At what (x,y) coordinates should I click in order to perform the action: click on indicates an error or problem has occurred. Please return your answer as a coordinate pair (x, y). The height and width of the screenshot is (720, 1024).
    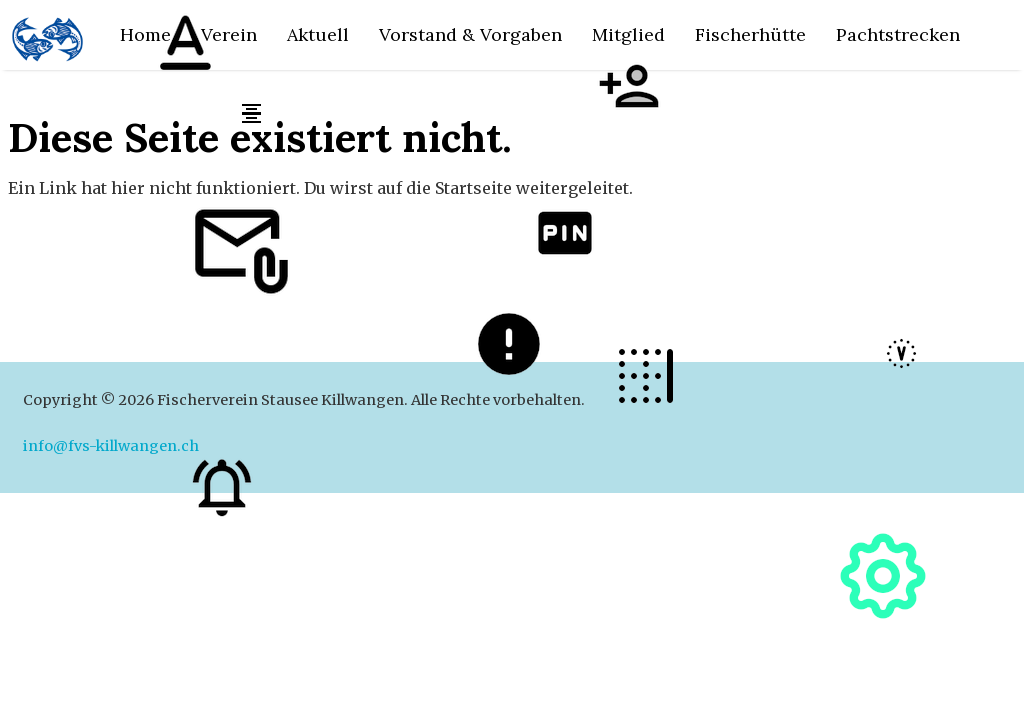
    Looking at the image, I should click on (509, 344).